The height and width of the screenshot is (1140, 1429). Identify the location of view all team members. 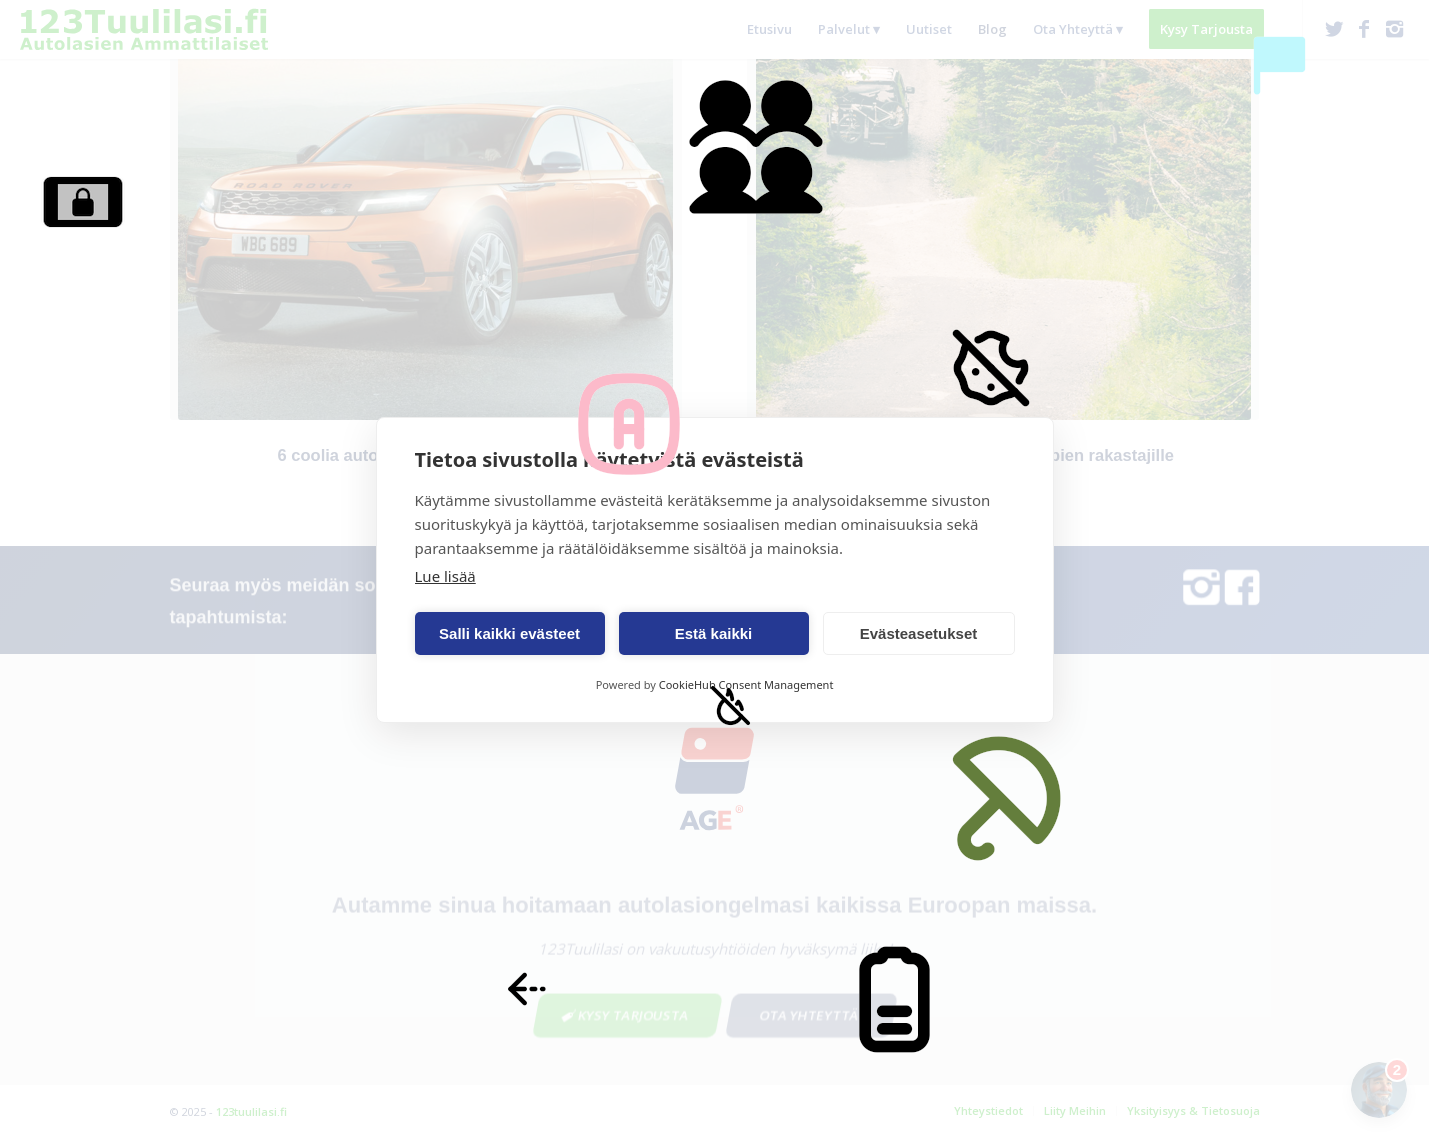
(756, 147).